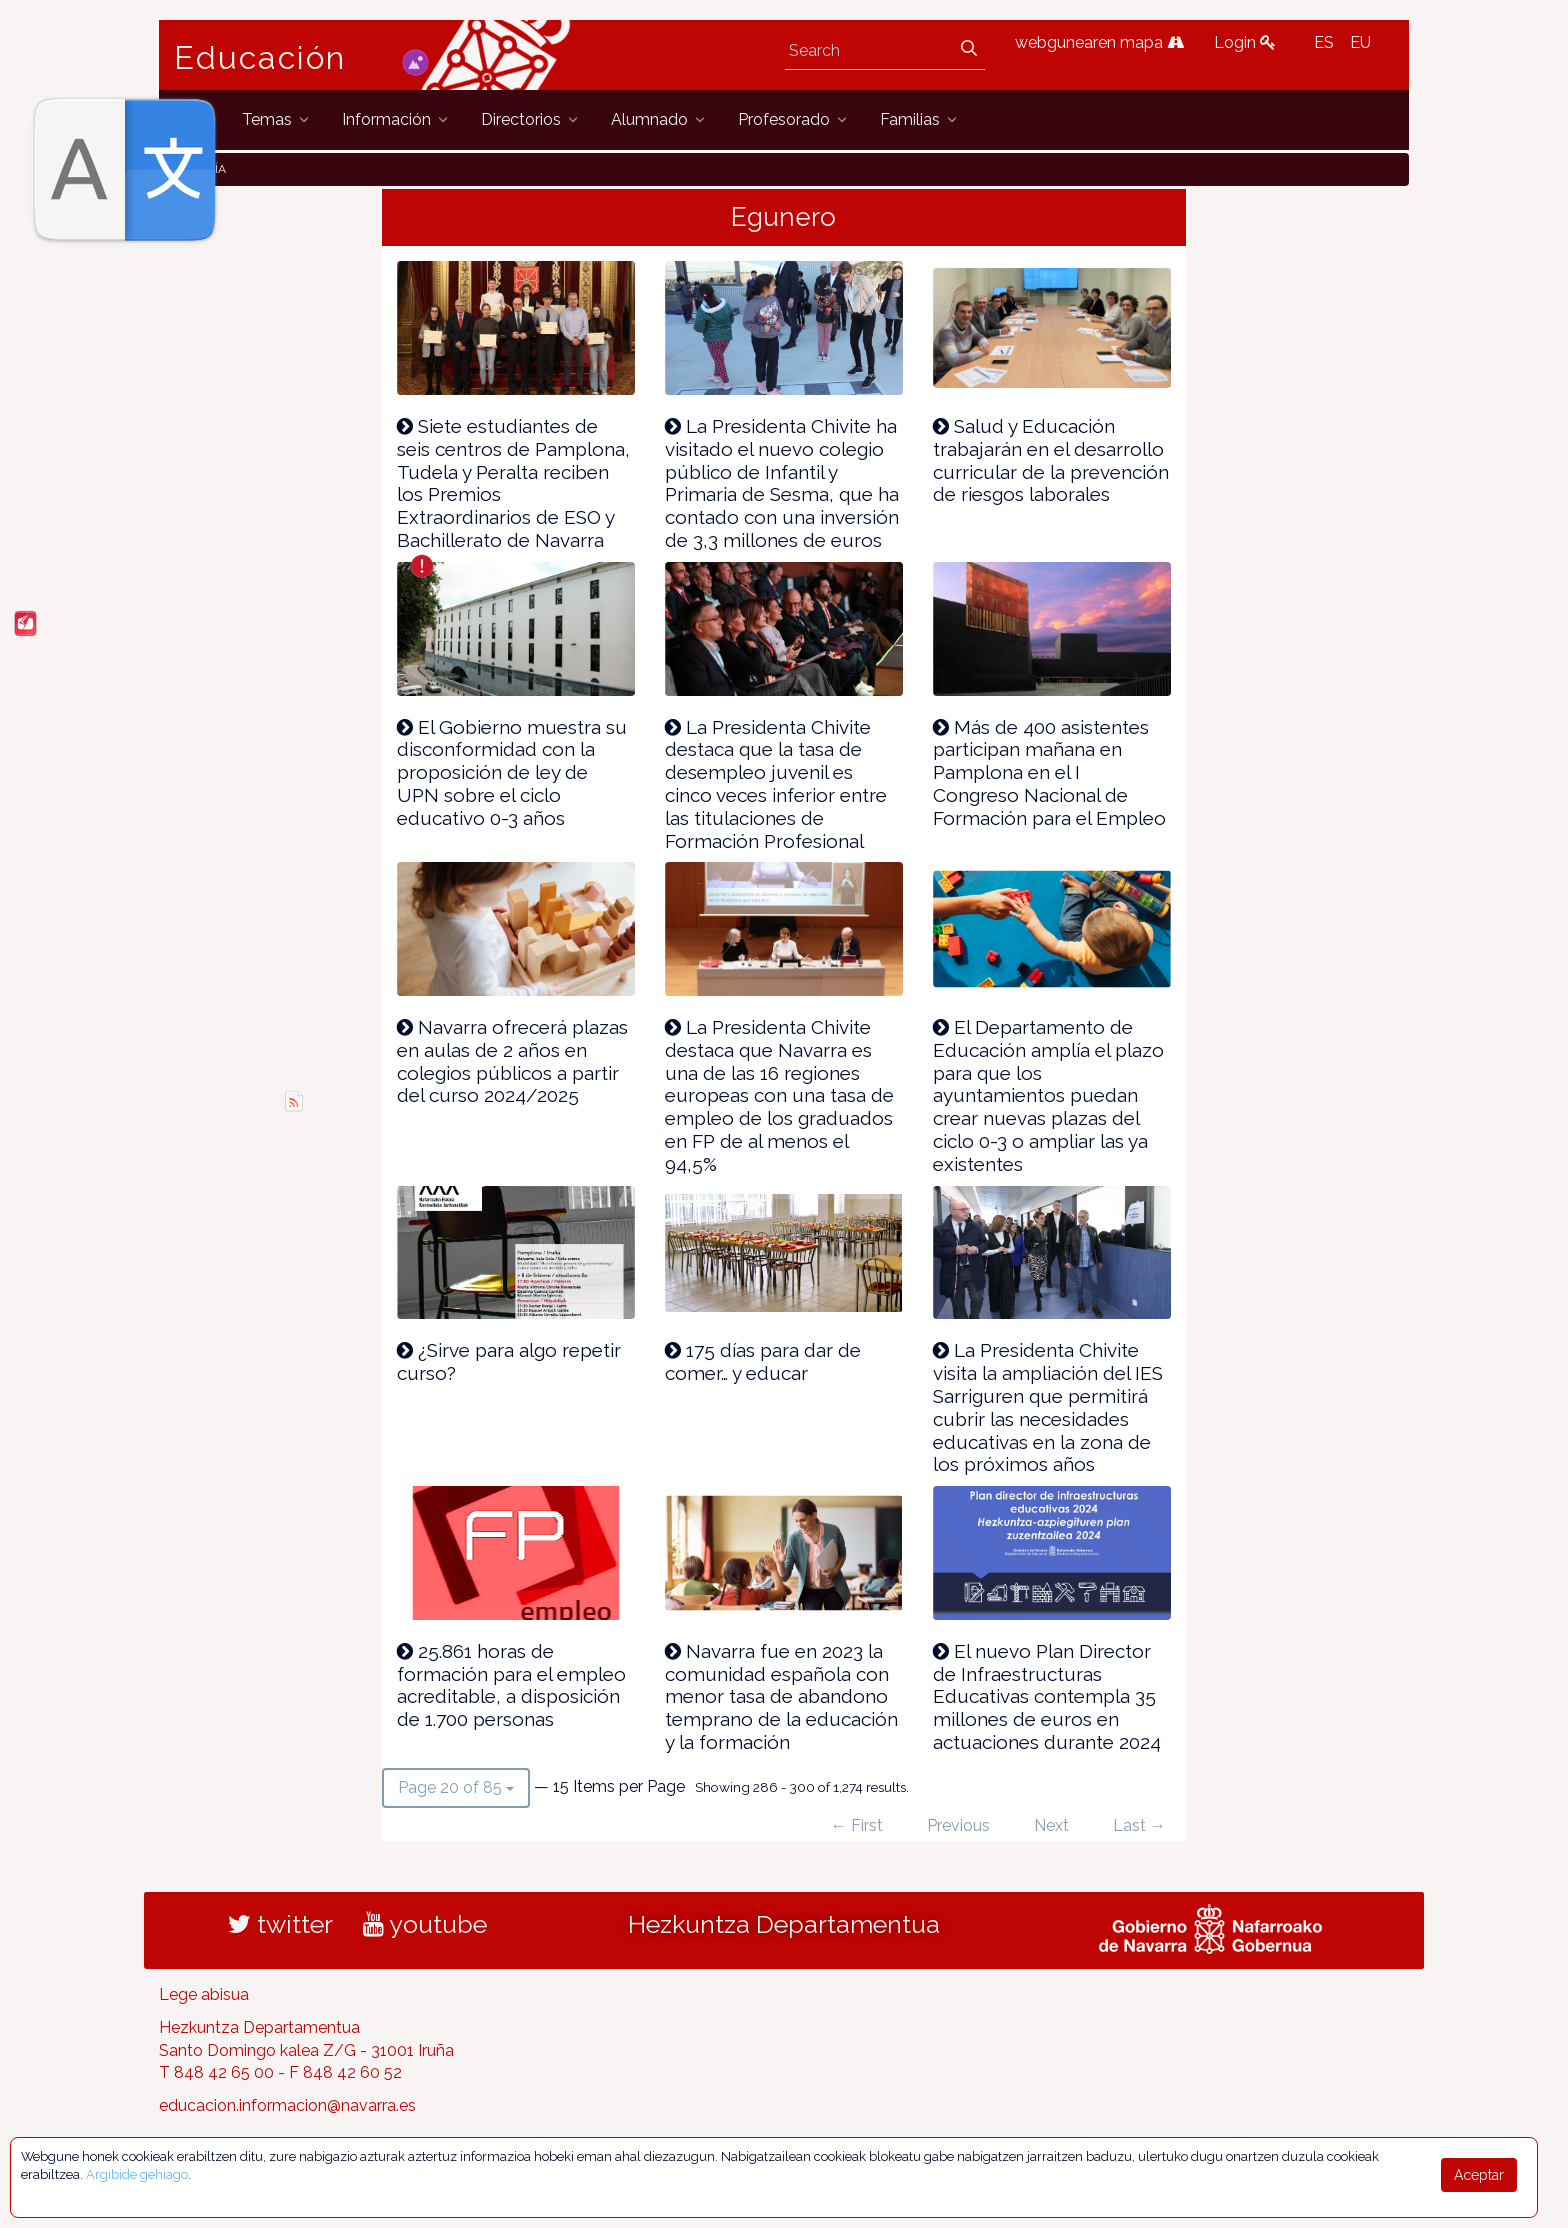 This screenshot has width=1568, height=2228. What do you see at coordinates (25, 623) in the screenshot?
I see `an eps vector file` at bounding box center [25, 623].